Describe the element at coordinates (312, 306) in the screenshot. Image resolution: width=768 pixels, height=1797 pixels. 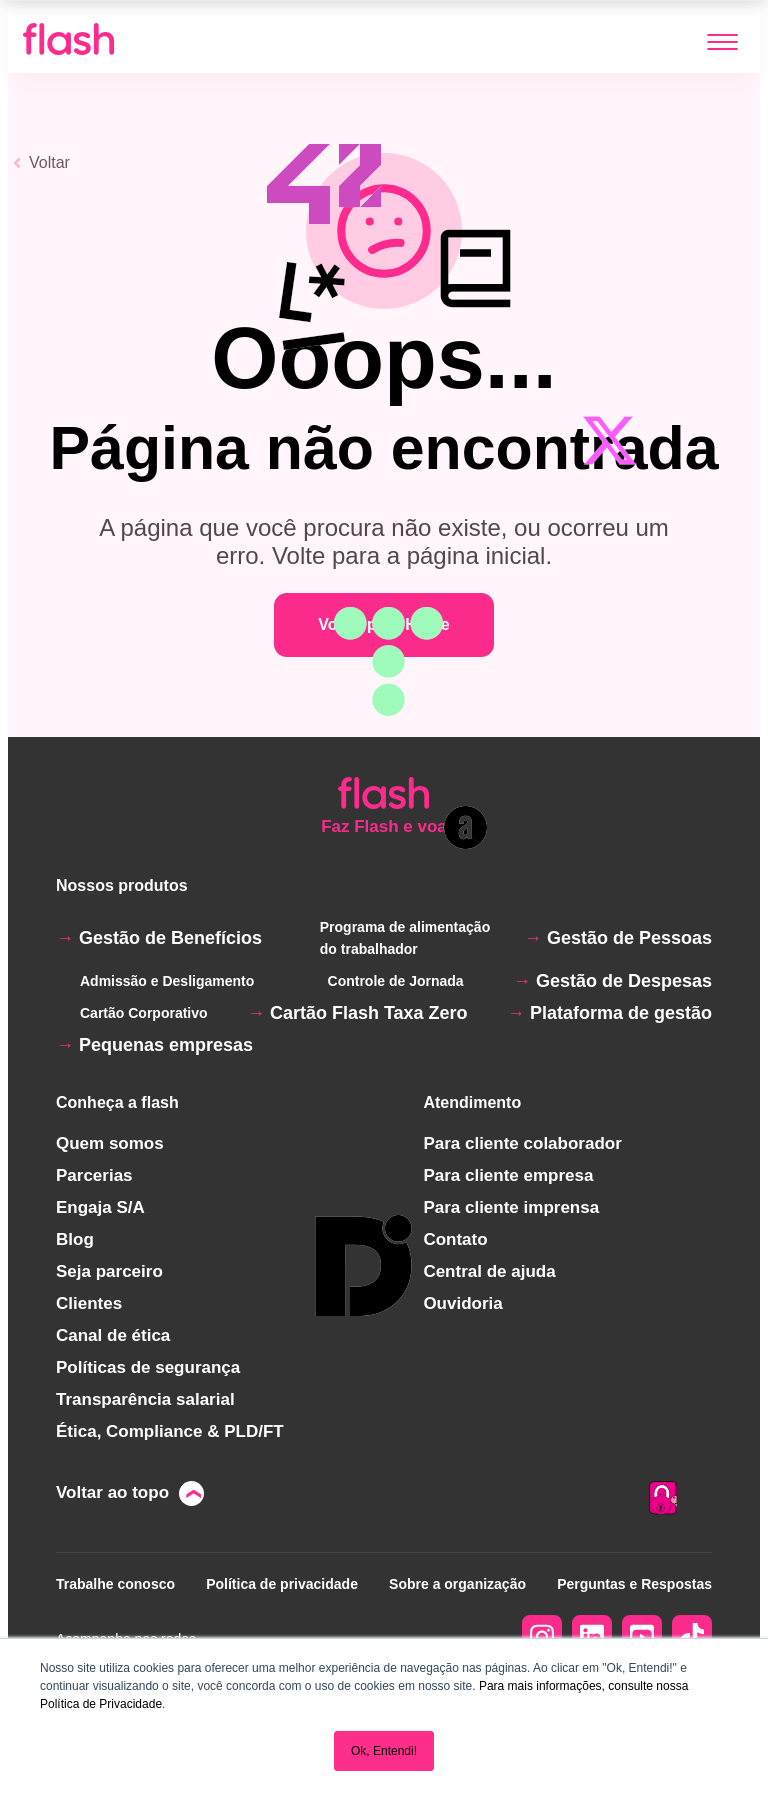
I see `open the Literal app` at that location.